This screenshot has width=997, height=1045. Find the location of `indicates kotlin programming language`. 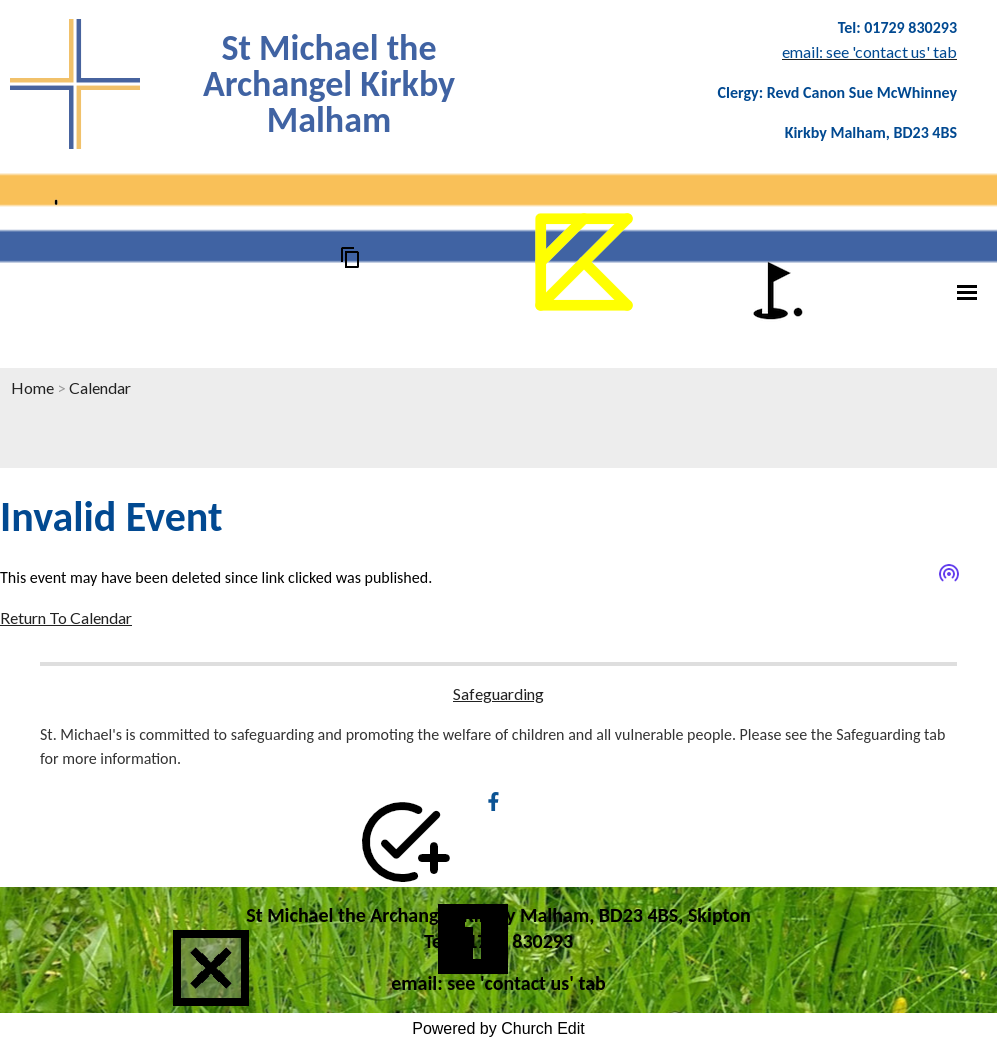

indicates kotlin programming language is located at coordinates (584, 262).